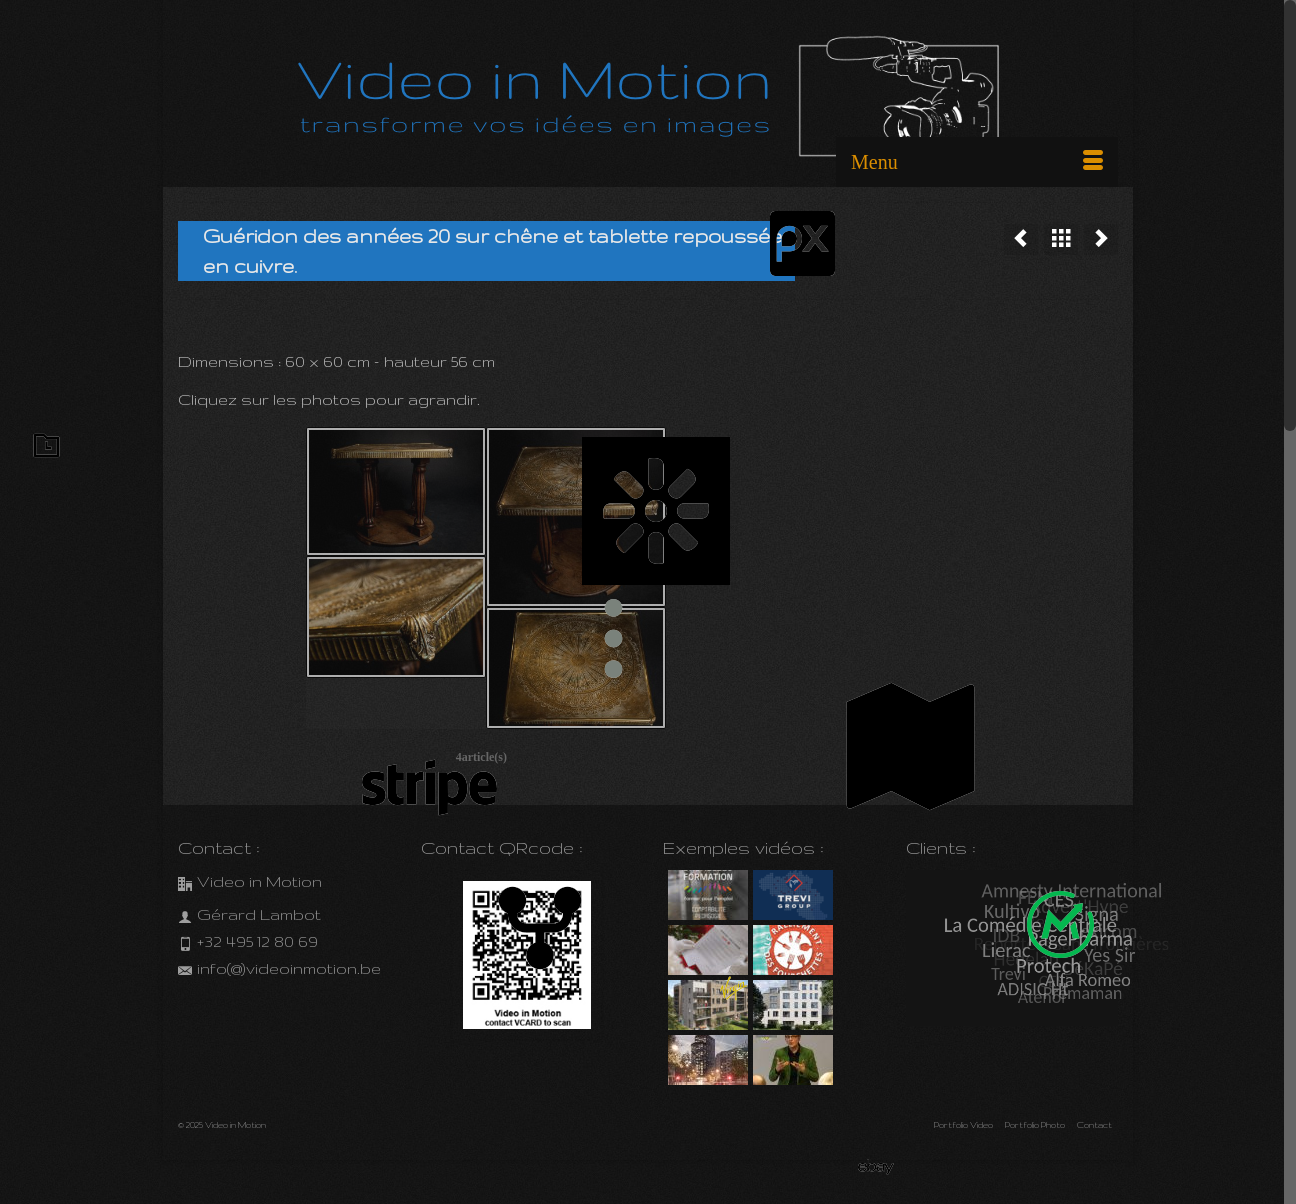 The height and width of the screenshot is (1204, 1296). I want to click on open pixabay website or app, so click(802, 243).